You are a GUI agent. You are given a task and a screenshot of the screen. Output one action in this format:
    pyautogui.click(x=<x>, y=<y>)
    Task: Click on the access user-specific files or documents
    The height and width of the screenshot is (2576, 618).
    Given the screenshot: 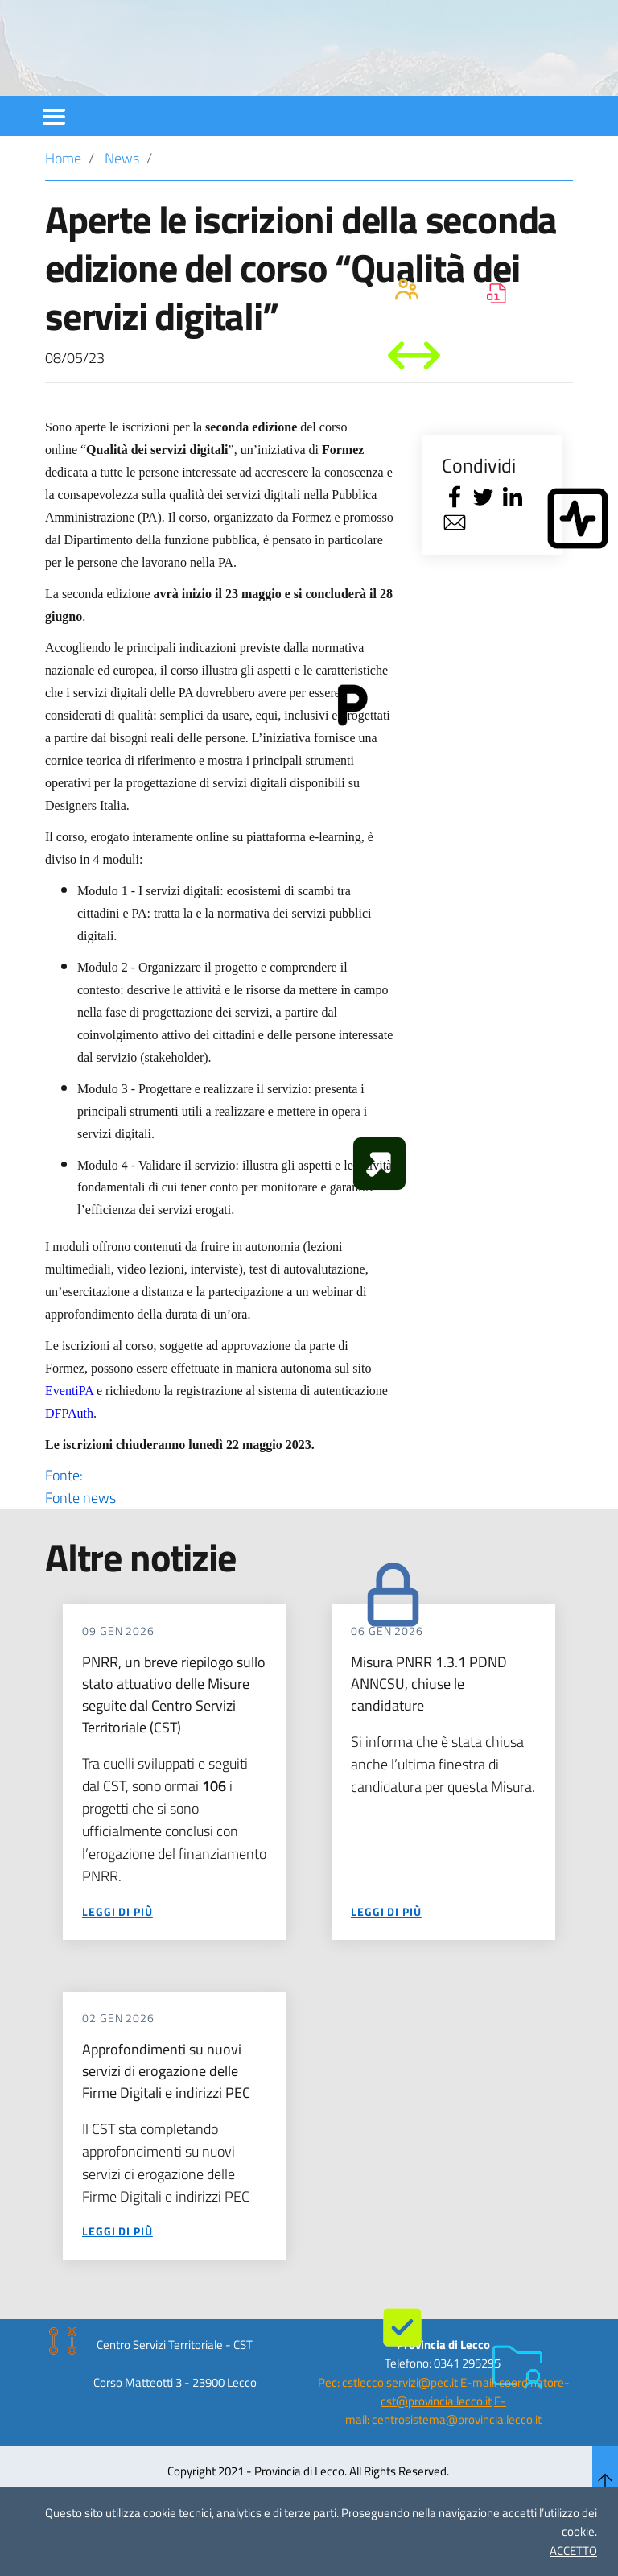 What is the action you would take?
    pyautogui.click(x=517, y=2364)
    